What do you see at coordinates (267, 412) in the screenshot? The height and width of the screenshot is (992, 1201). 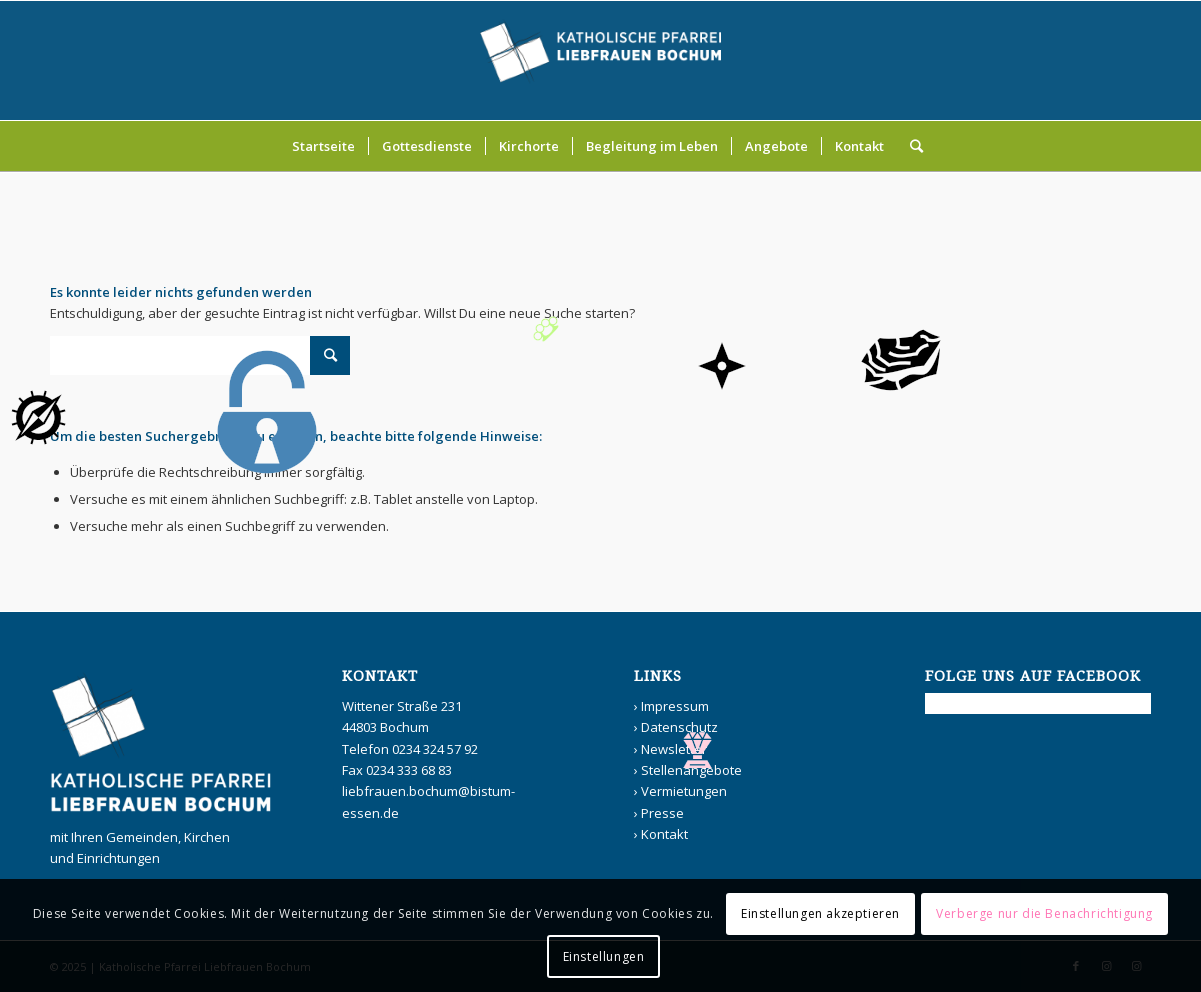 I see `unlocked or unsecured status` at bounding box center [267, 412].